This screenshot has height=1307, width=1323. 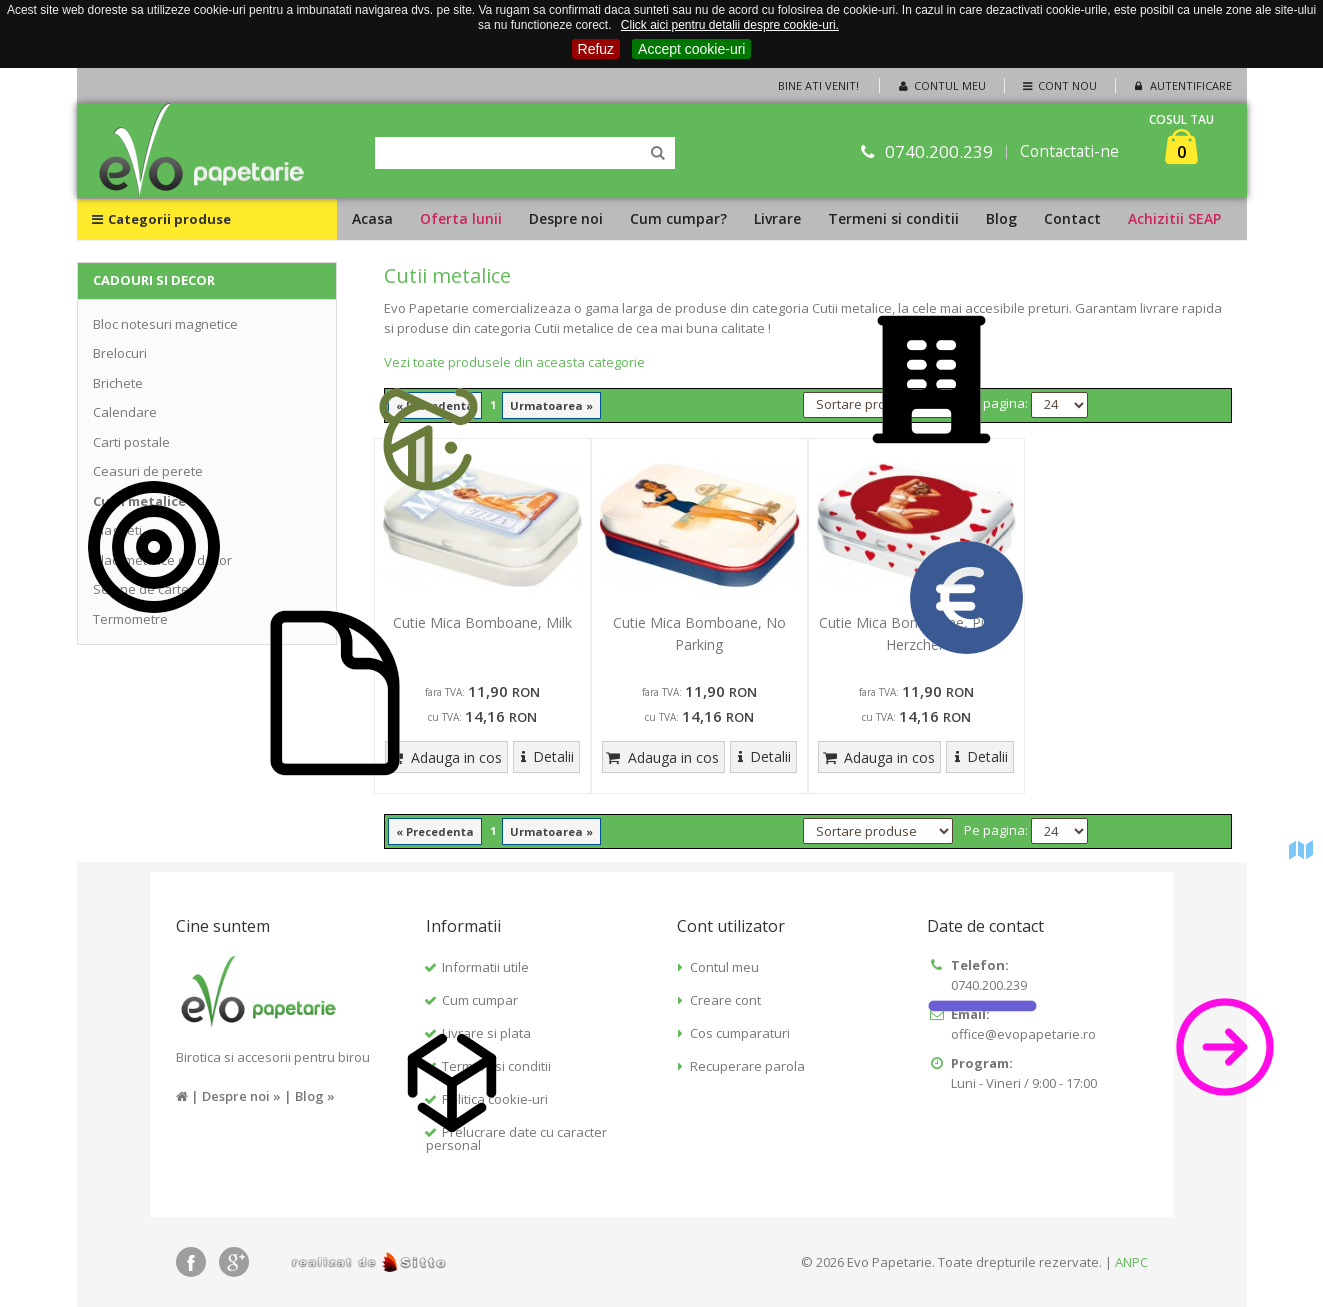 I want to click on set a goal or target, so click(x=154, y=547).